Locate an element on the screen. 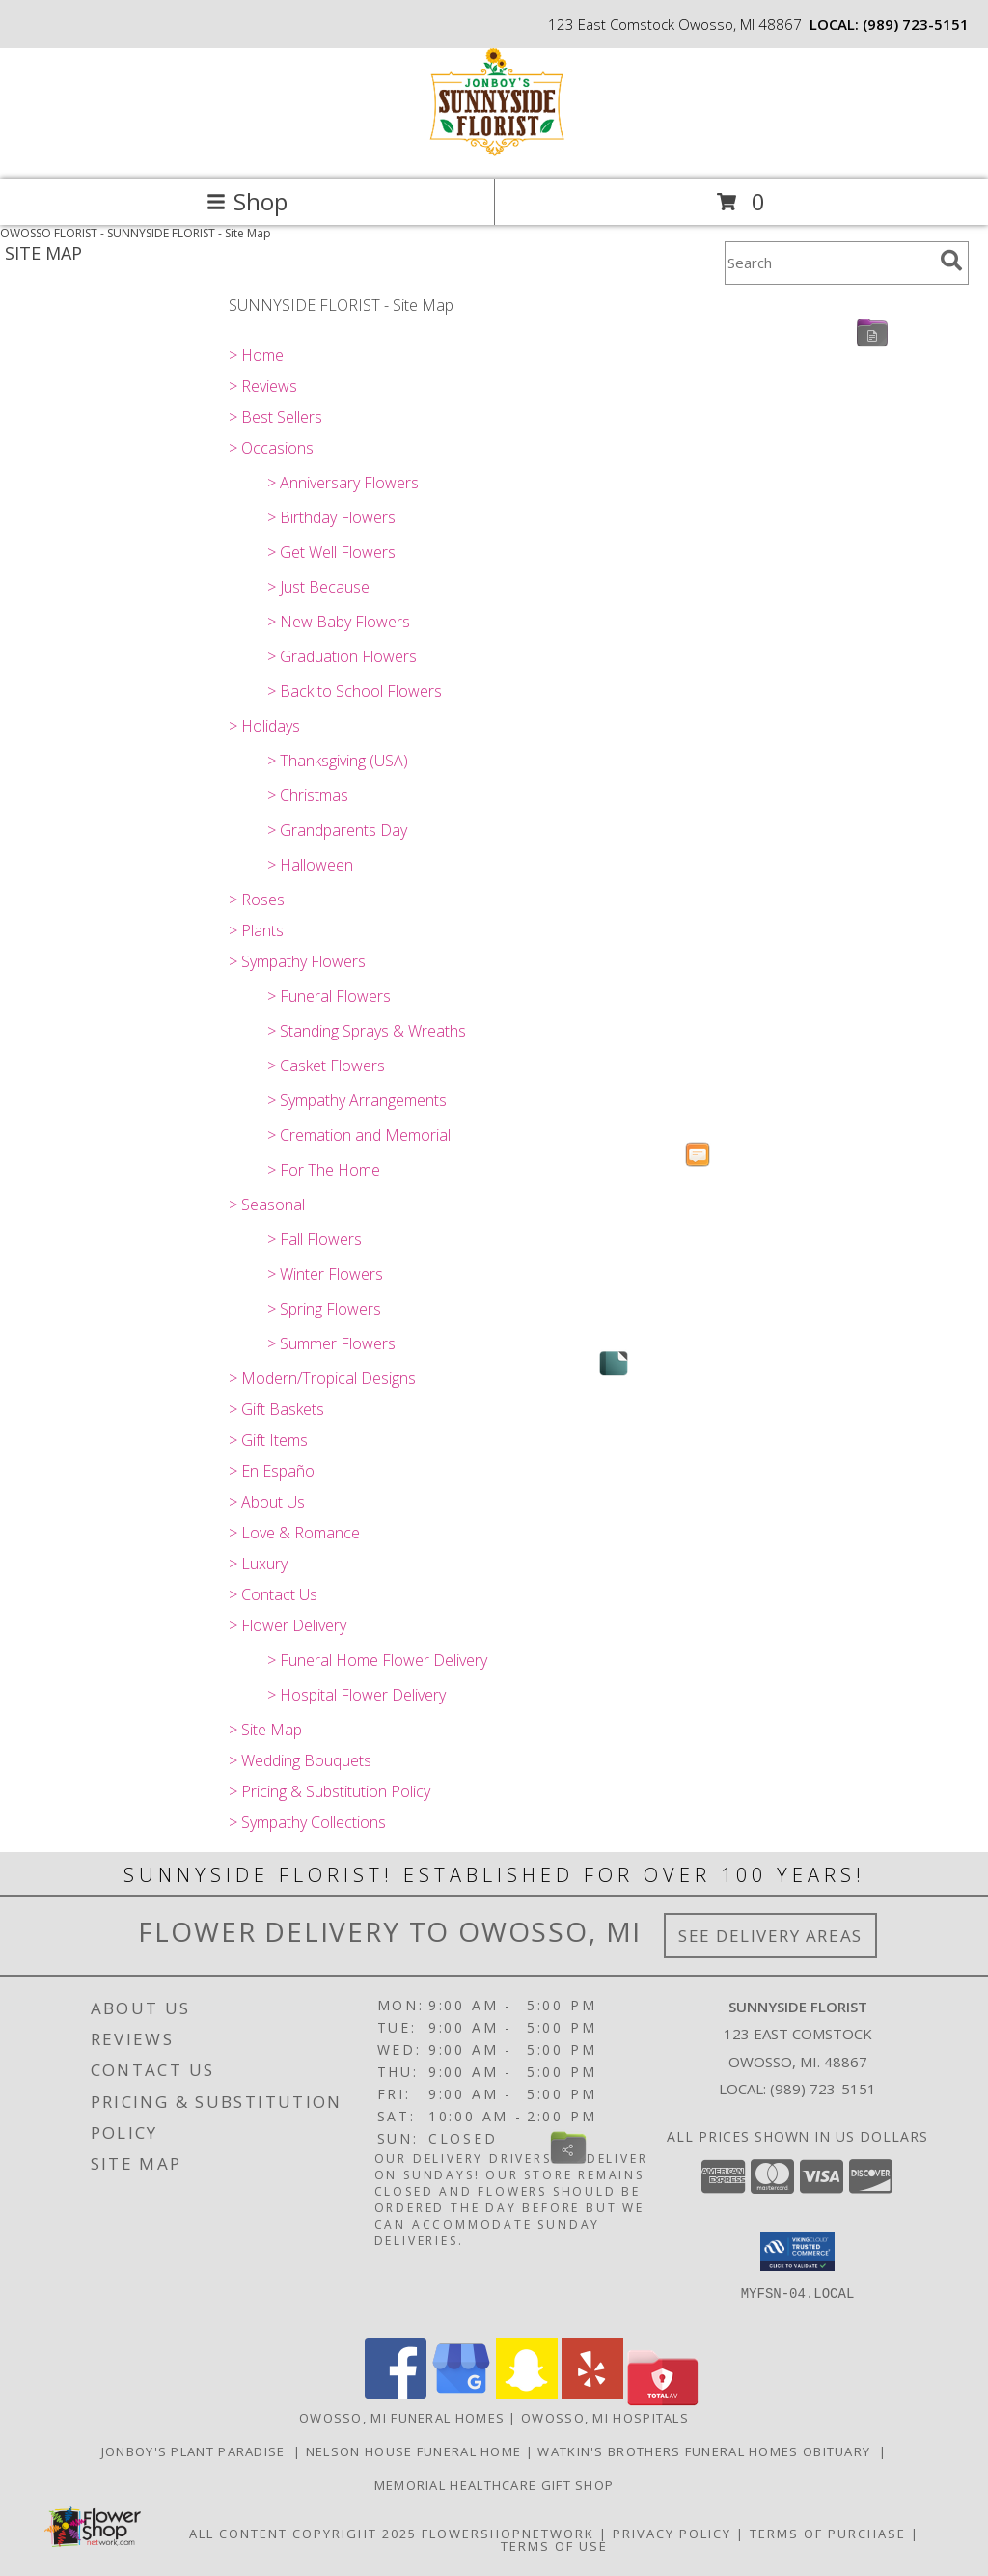  open chatty messaging app is located at coordinates (698, 1154).